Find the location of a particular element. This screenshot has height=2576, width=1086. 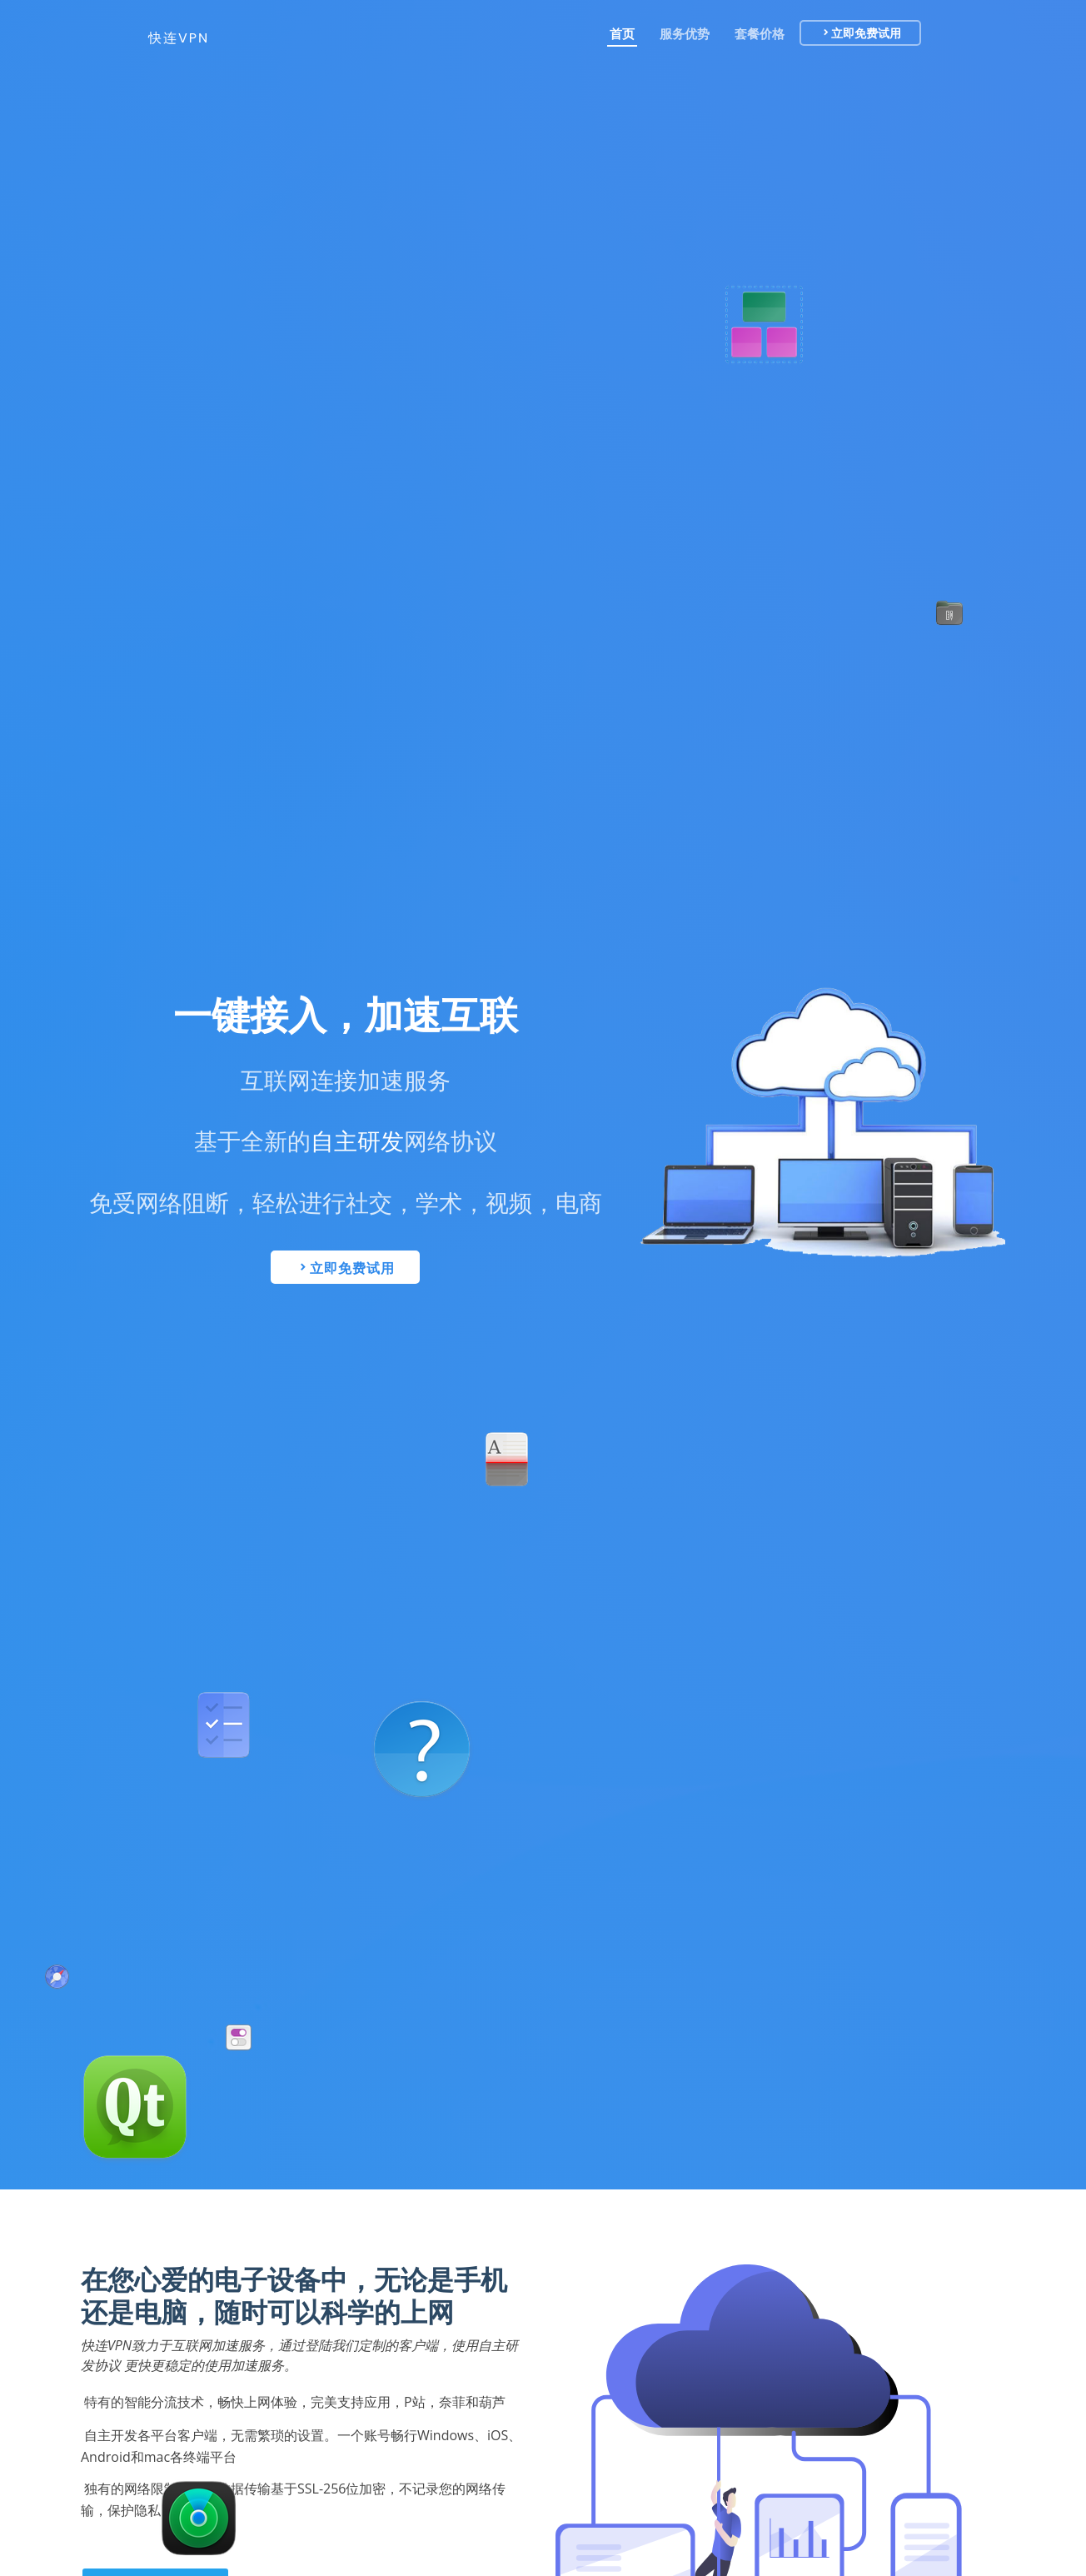

open document scanner app is located at coordinates (506, 1459).